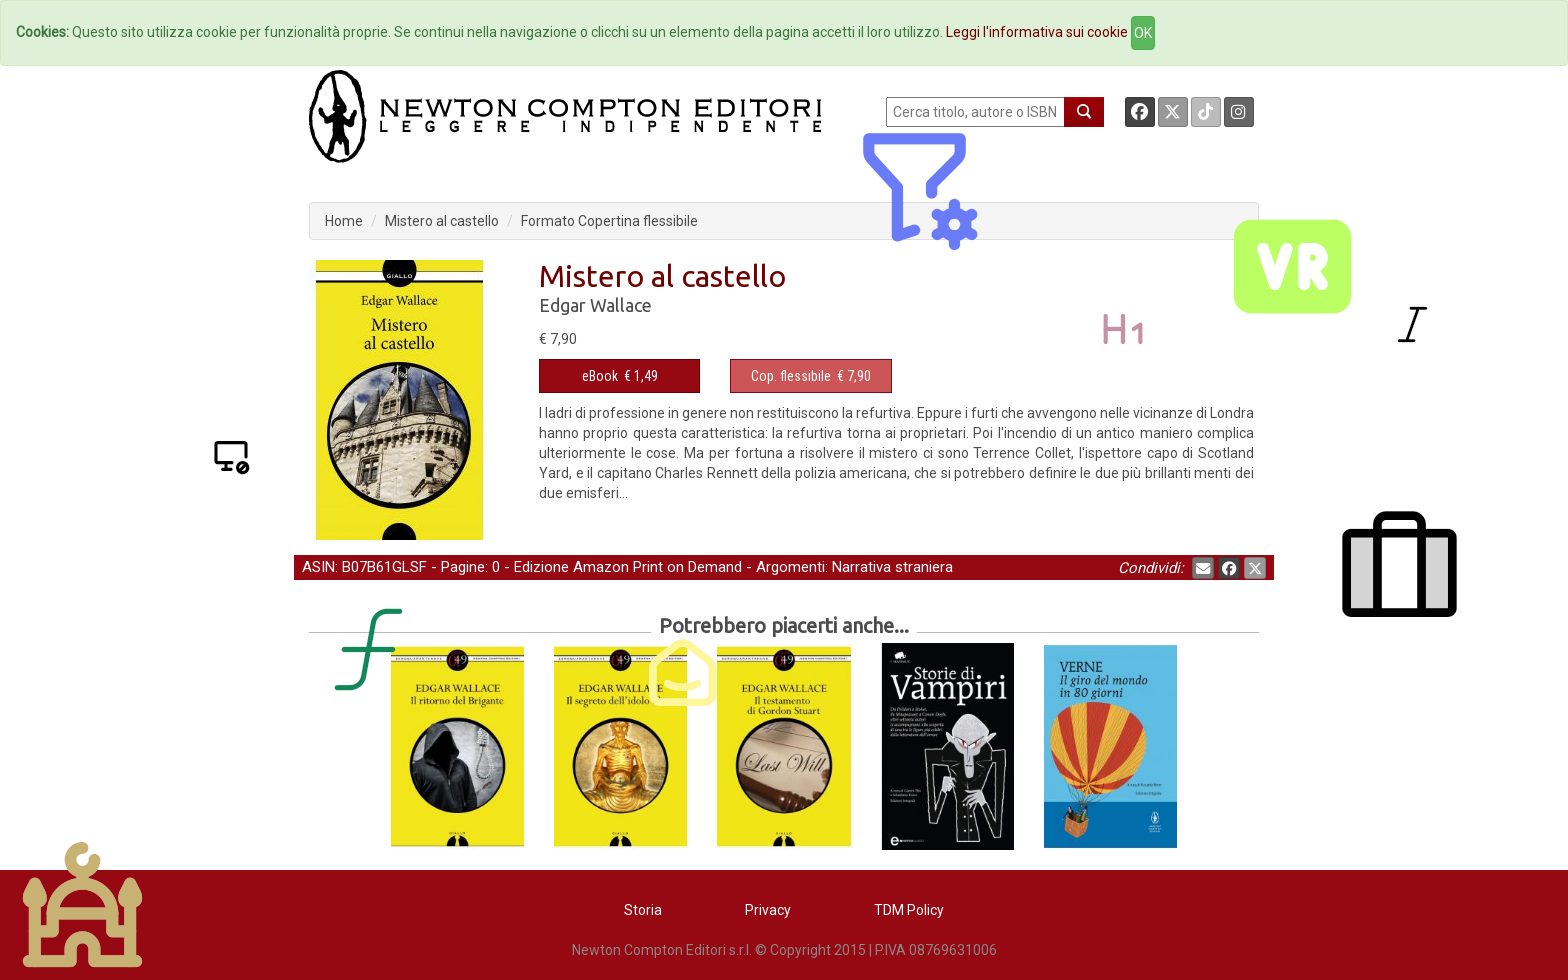 The height and width of the screenshot is (980, 1568). I want to click on apply italic formatting to selected text, so click(1412, 324).